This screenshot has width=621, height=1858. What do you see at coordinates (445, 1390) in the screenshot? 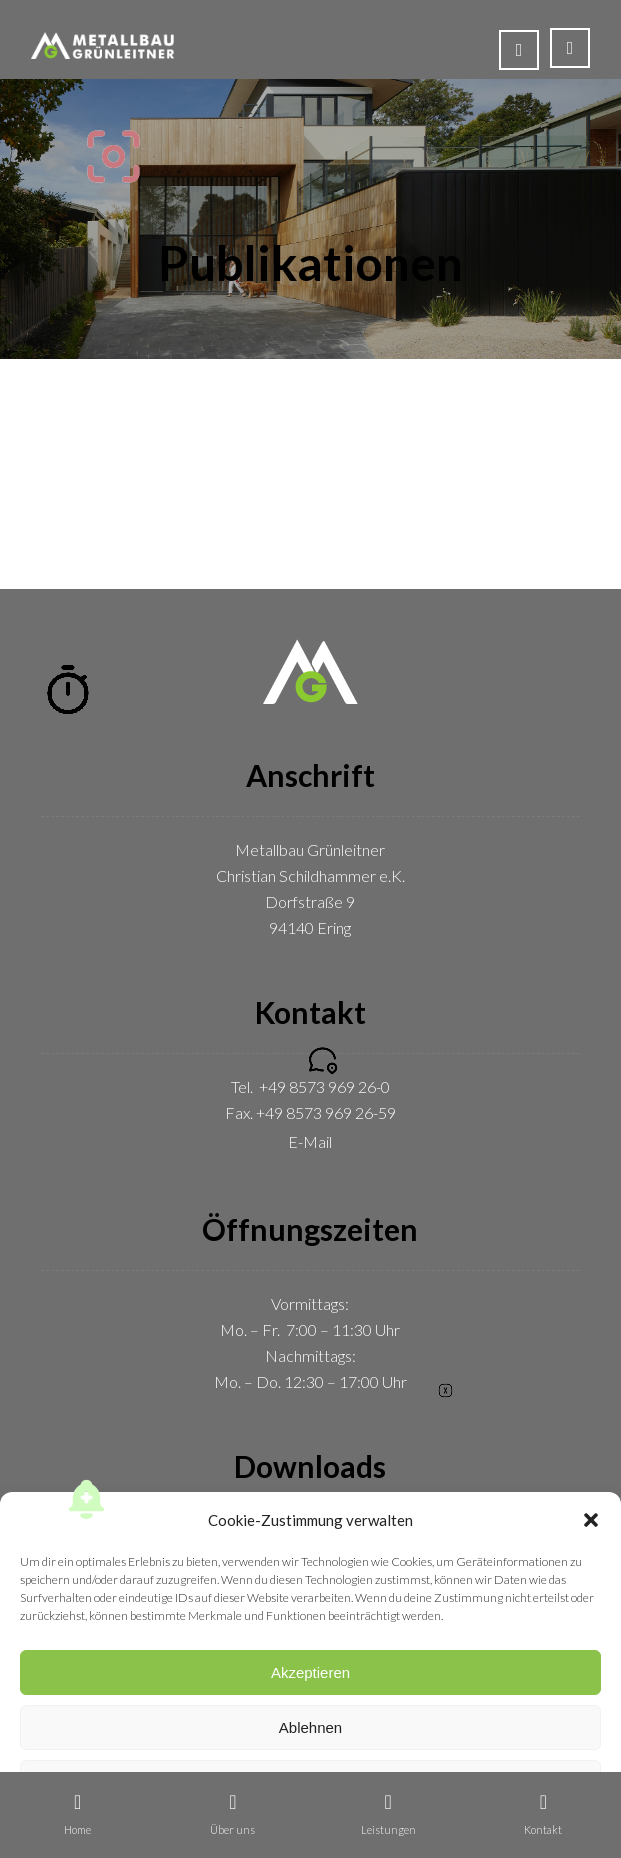
I see `close or dismiss a dialog` at bounding box center [445, 1390].